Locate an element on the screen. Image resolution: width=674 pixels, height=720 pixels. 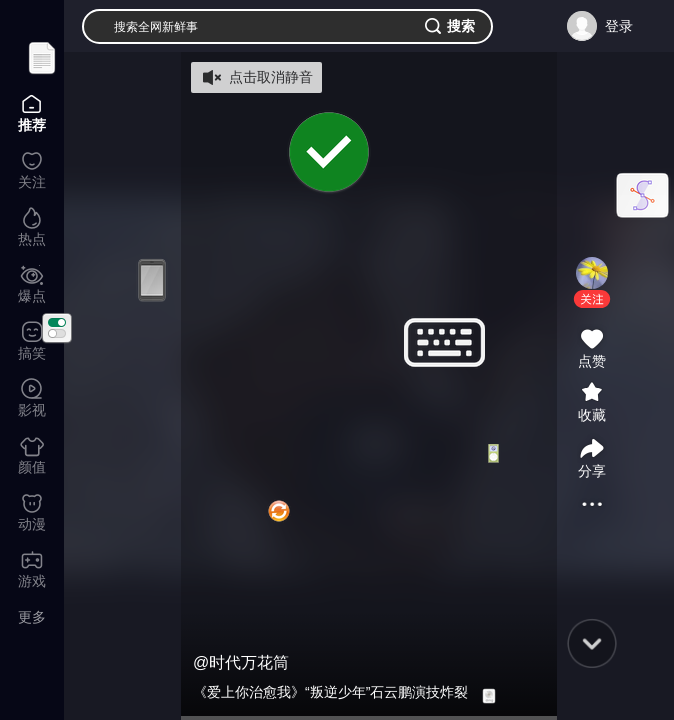
sync data across devices is located at coordinates (279, 511).